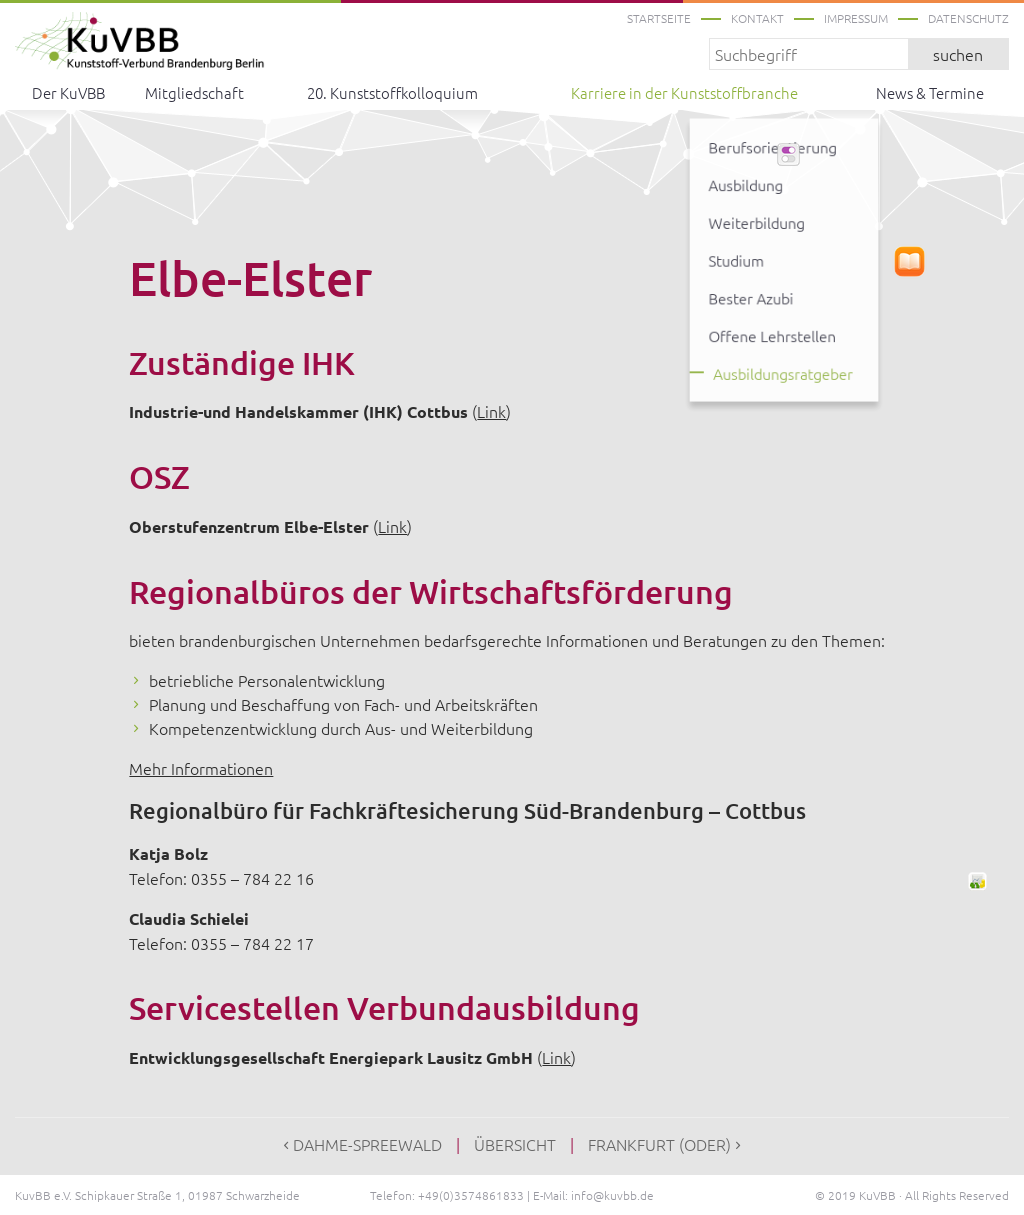 The height and width of the screenshot is (1215, 1024). What do you see at coordinates (977, 881) in the screenshot?
I see `open gnucash personal finance application` at bounding box center [977, 881].